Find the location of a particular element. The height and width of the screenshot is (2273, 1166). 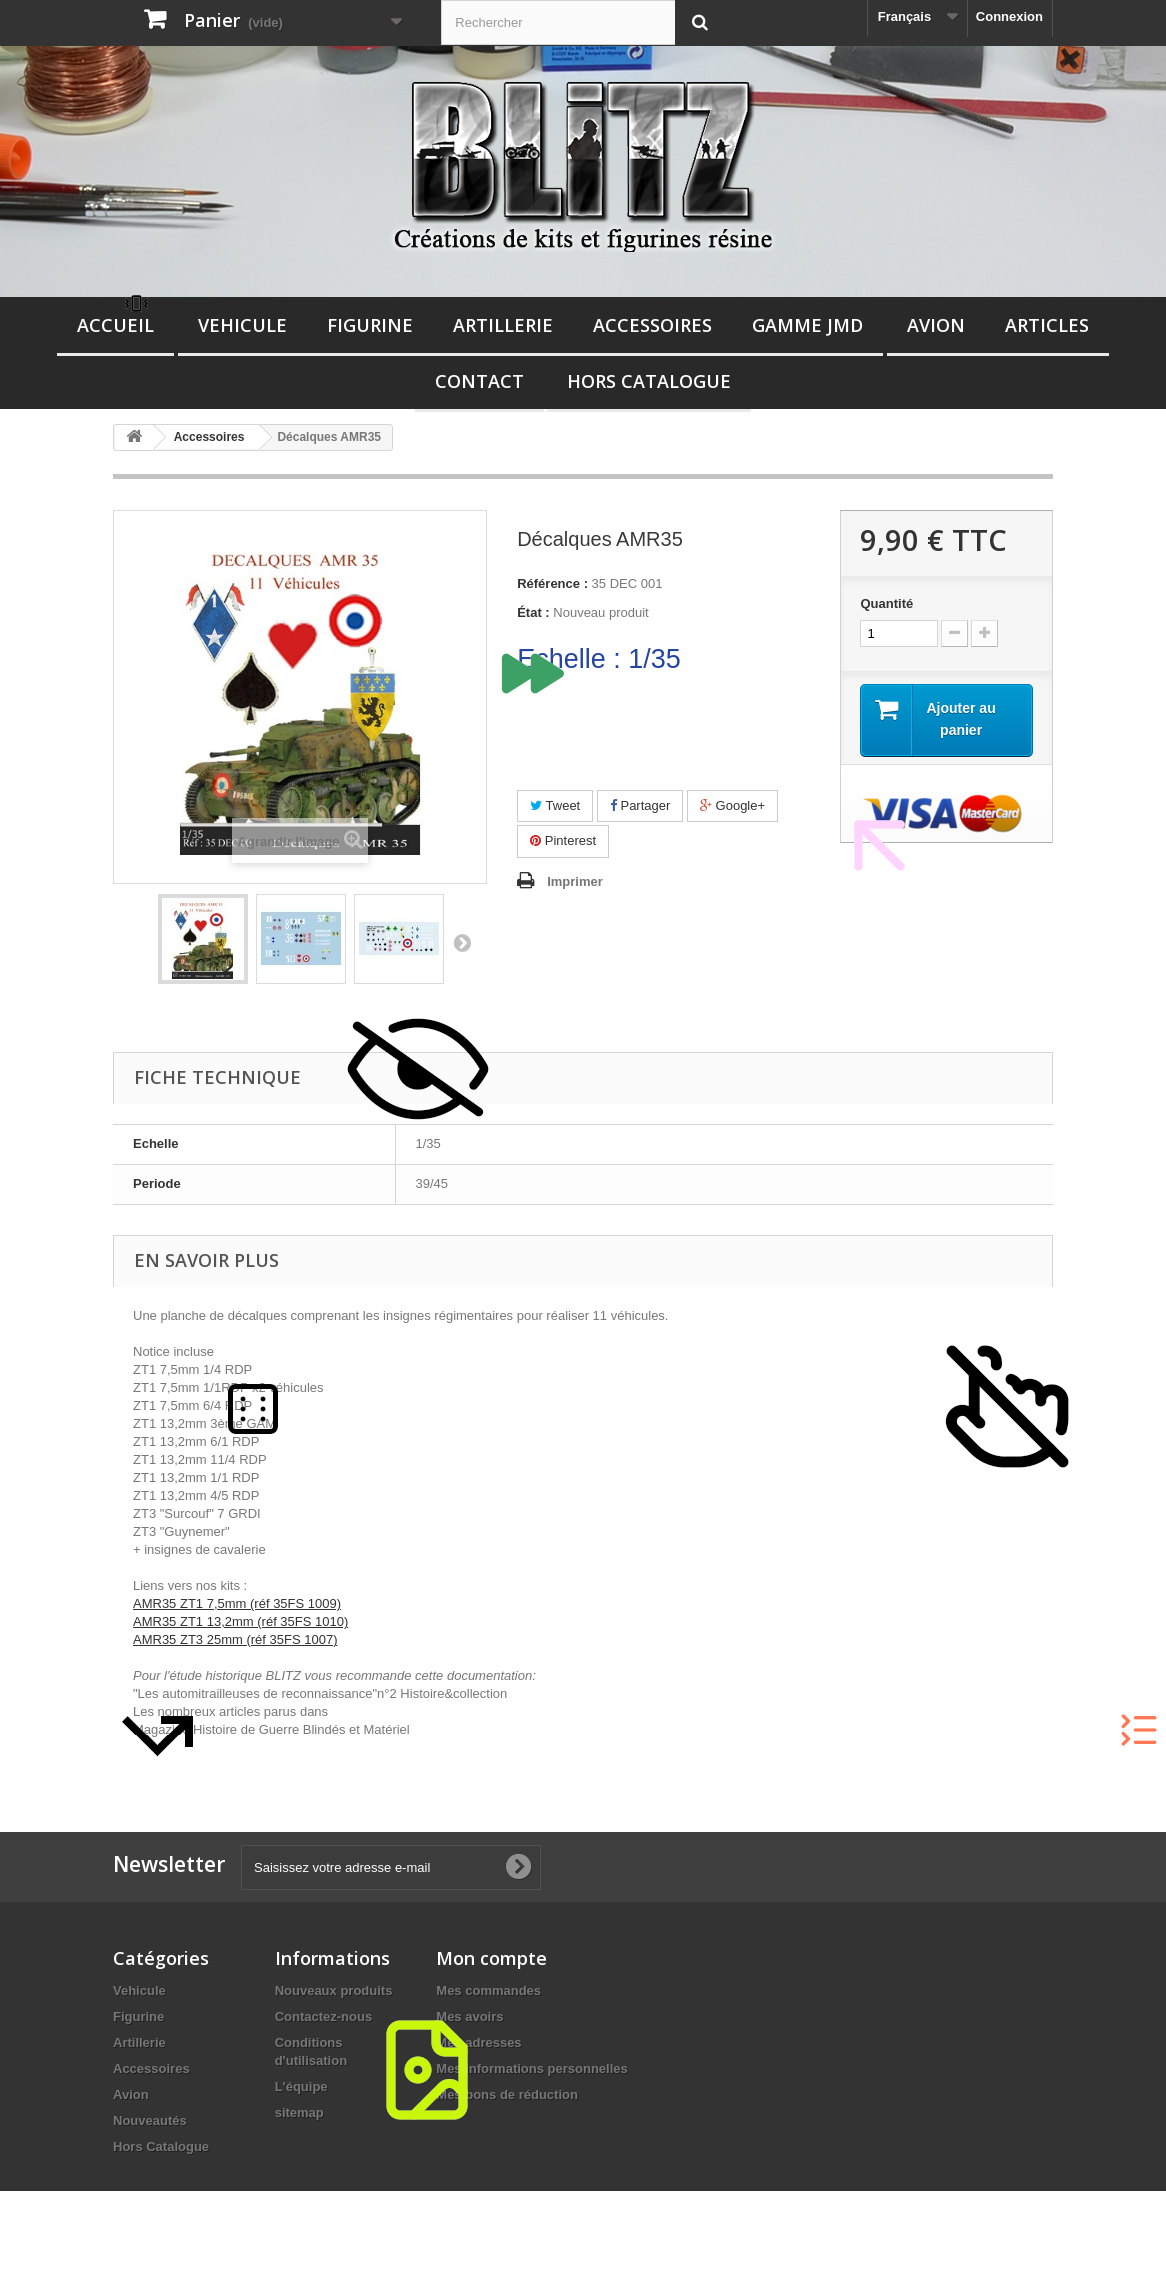

skip forward in media playback is located at coordinates (528, 673).